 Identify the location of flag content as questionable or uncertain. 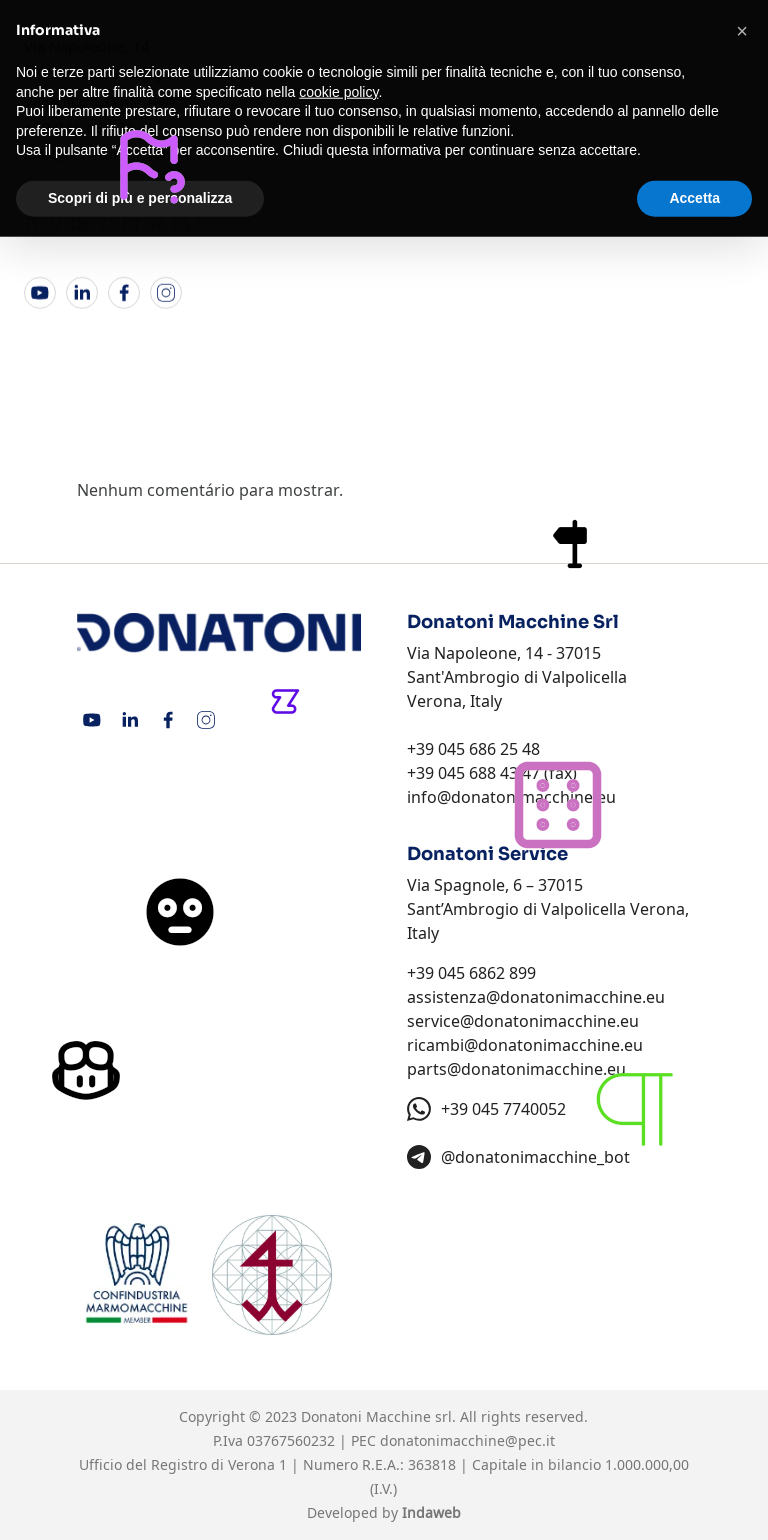
(149, 164).